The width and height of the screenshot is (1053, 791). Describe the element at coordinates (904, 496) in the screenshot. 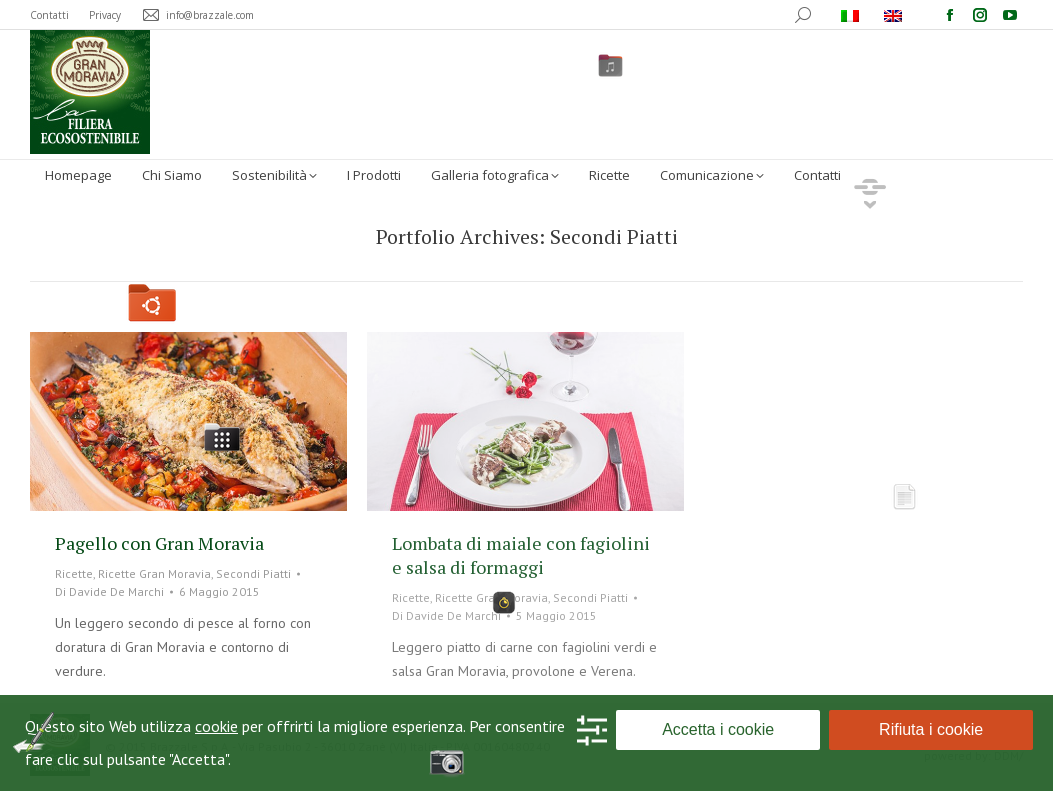

I see `a configuration file associated with wine (windows compatibility layer)` at that location.